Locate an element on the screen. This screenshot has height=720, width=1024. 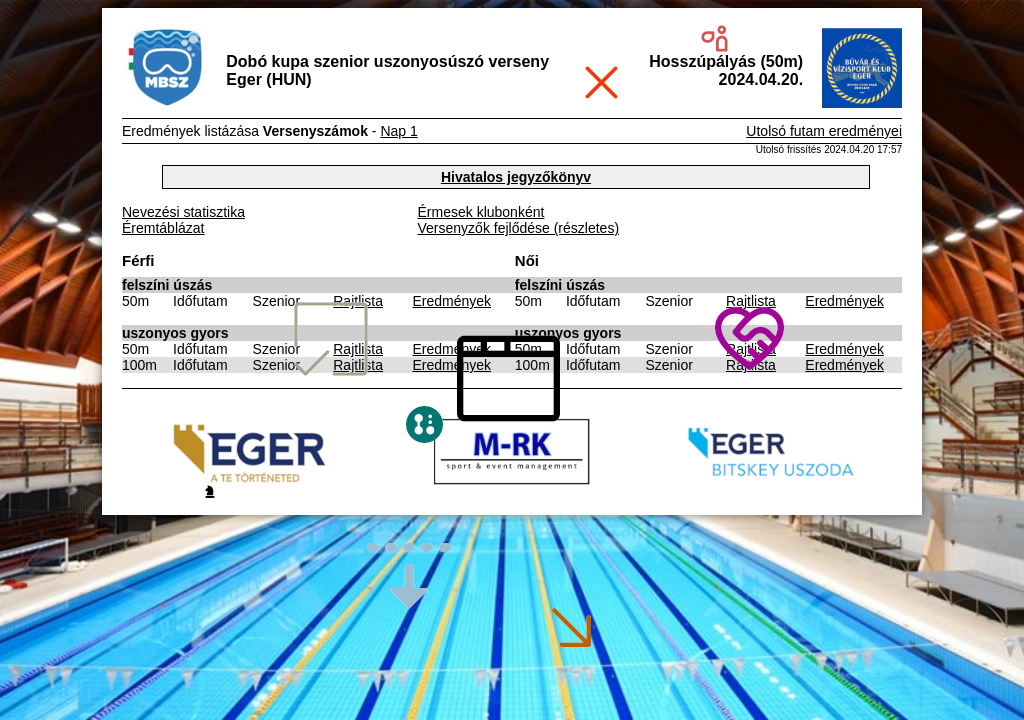
view community code of conduct is located at coordinates (749, 337).